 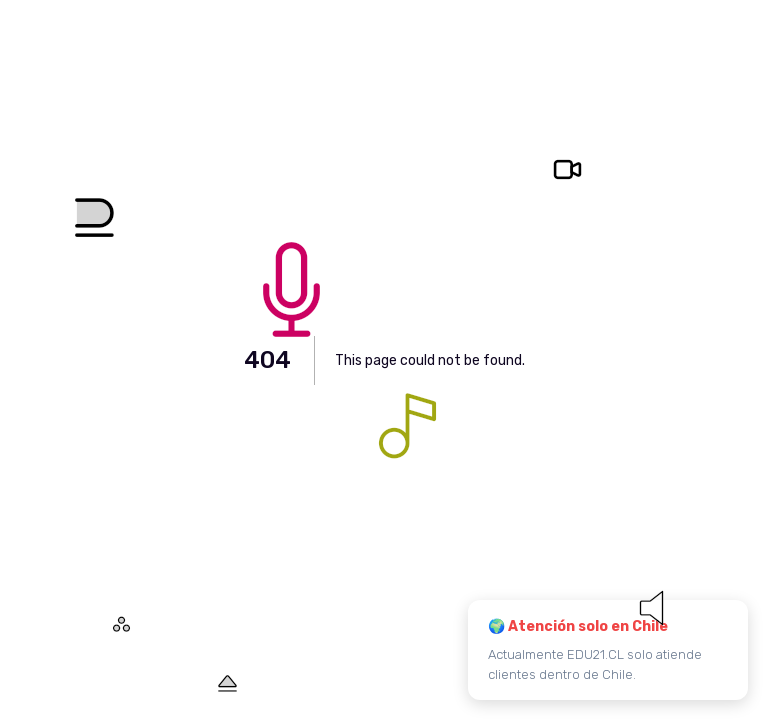 What do you see at coordinates (407, 424) in the screenshot?
I see `access music or audio player` at bounding box center [407, 424].